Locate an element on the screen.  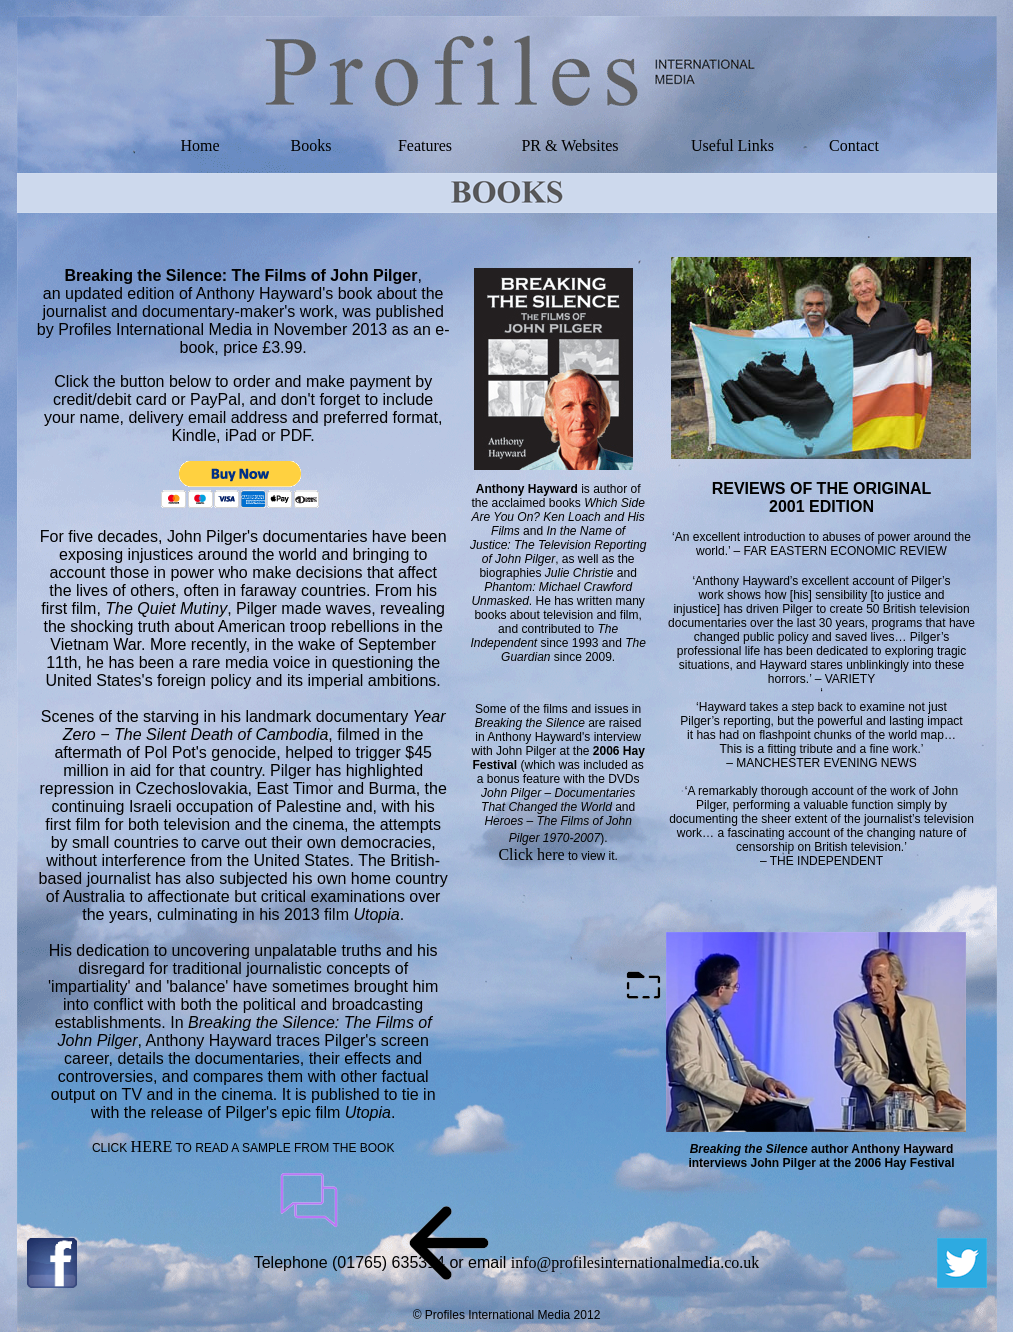
create a new folder is located at coordinates (643, 984).